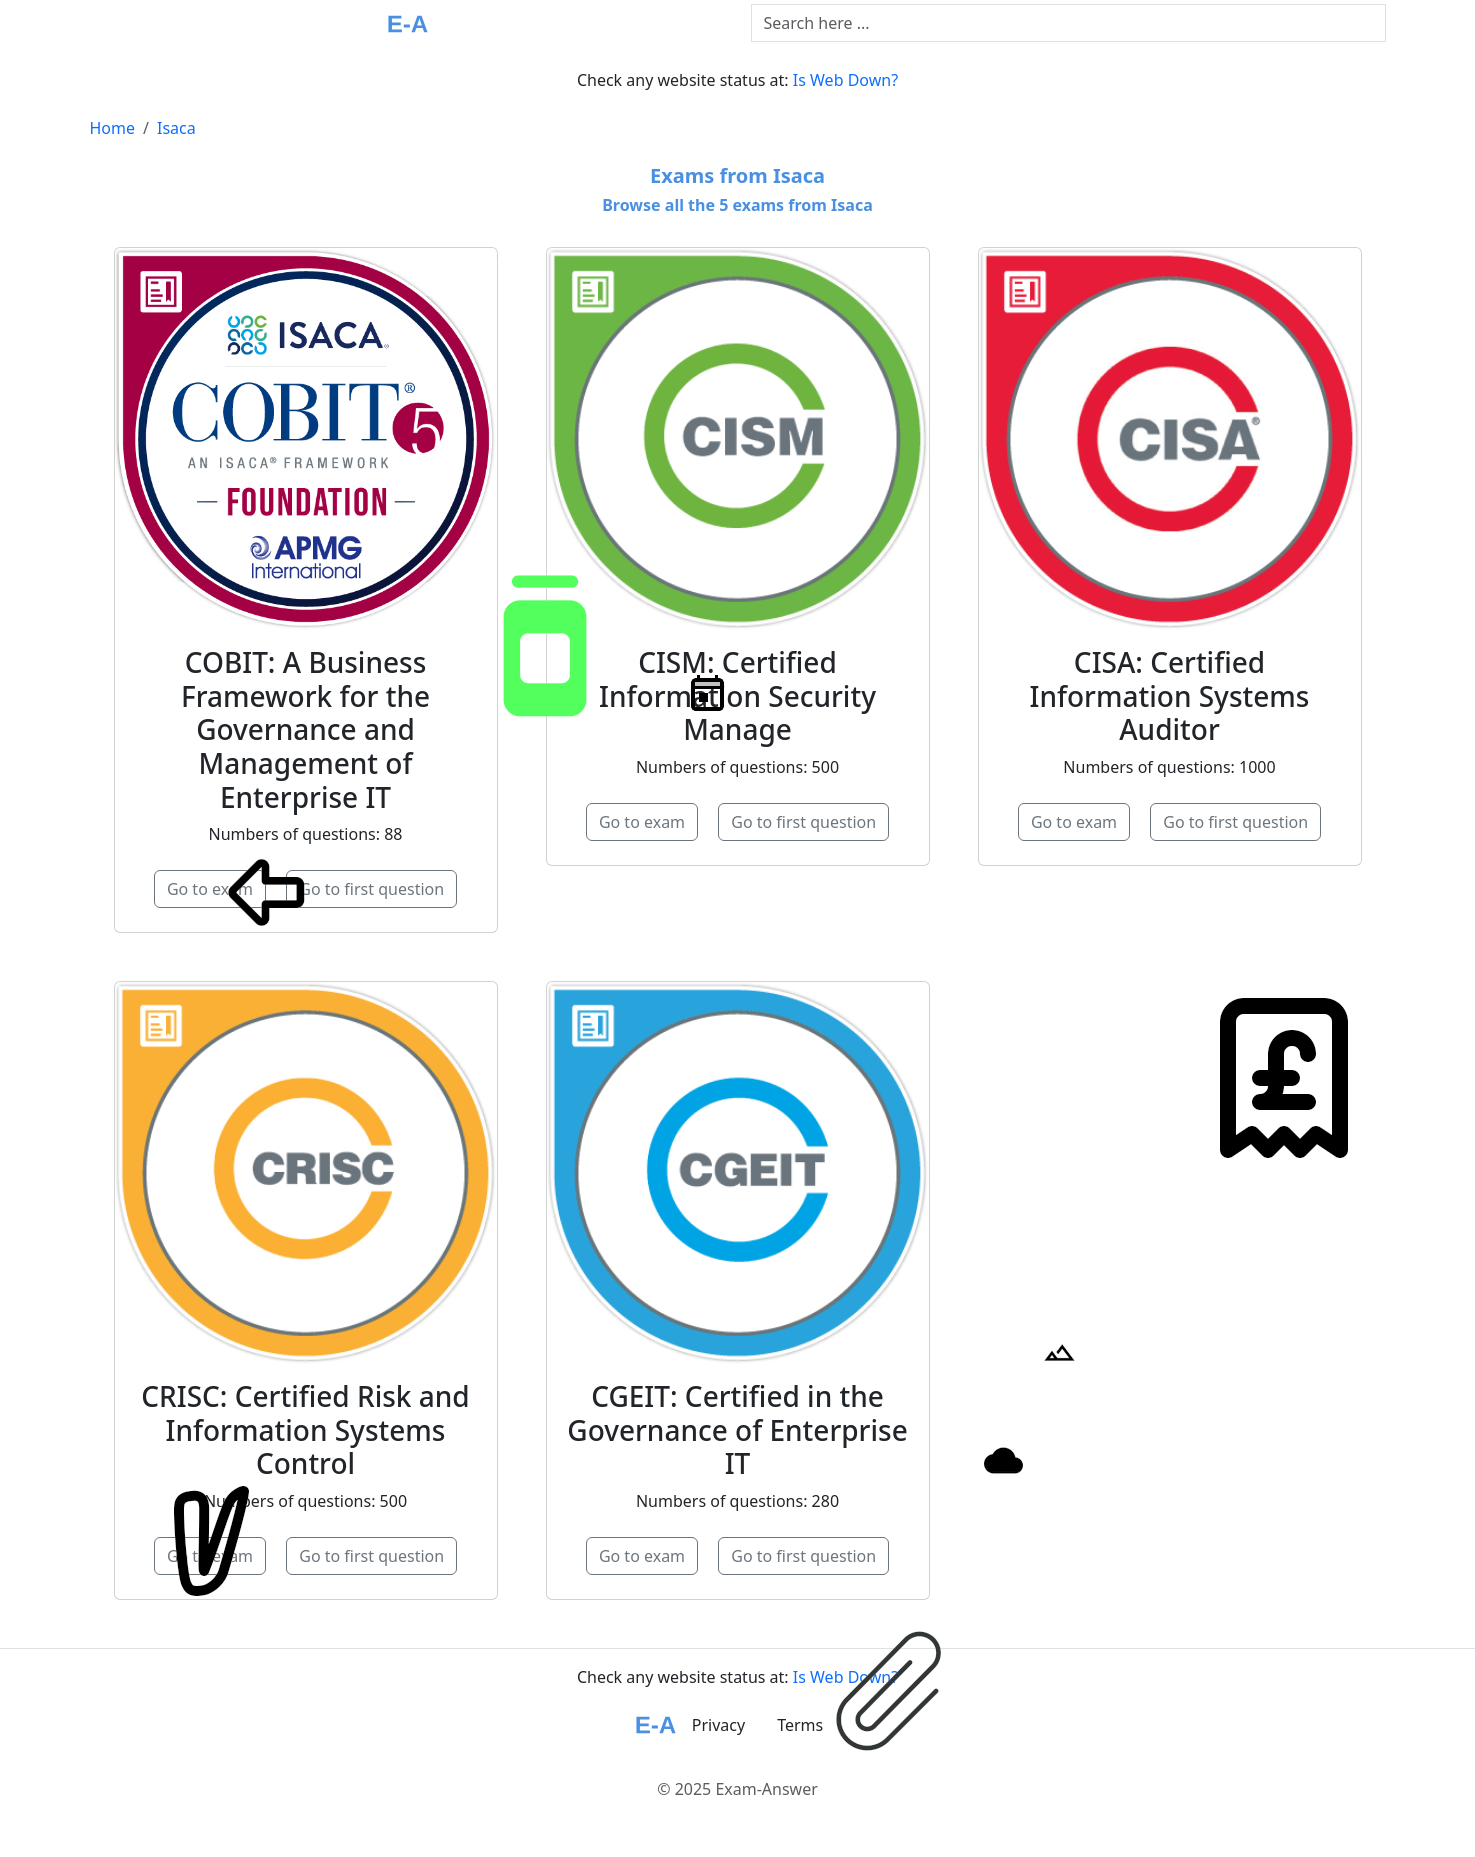  Describe the element at coordinates (1284, 1078) in the screenshot. I see `view receipt or transaction in British pounds` at that location.